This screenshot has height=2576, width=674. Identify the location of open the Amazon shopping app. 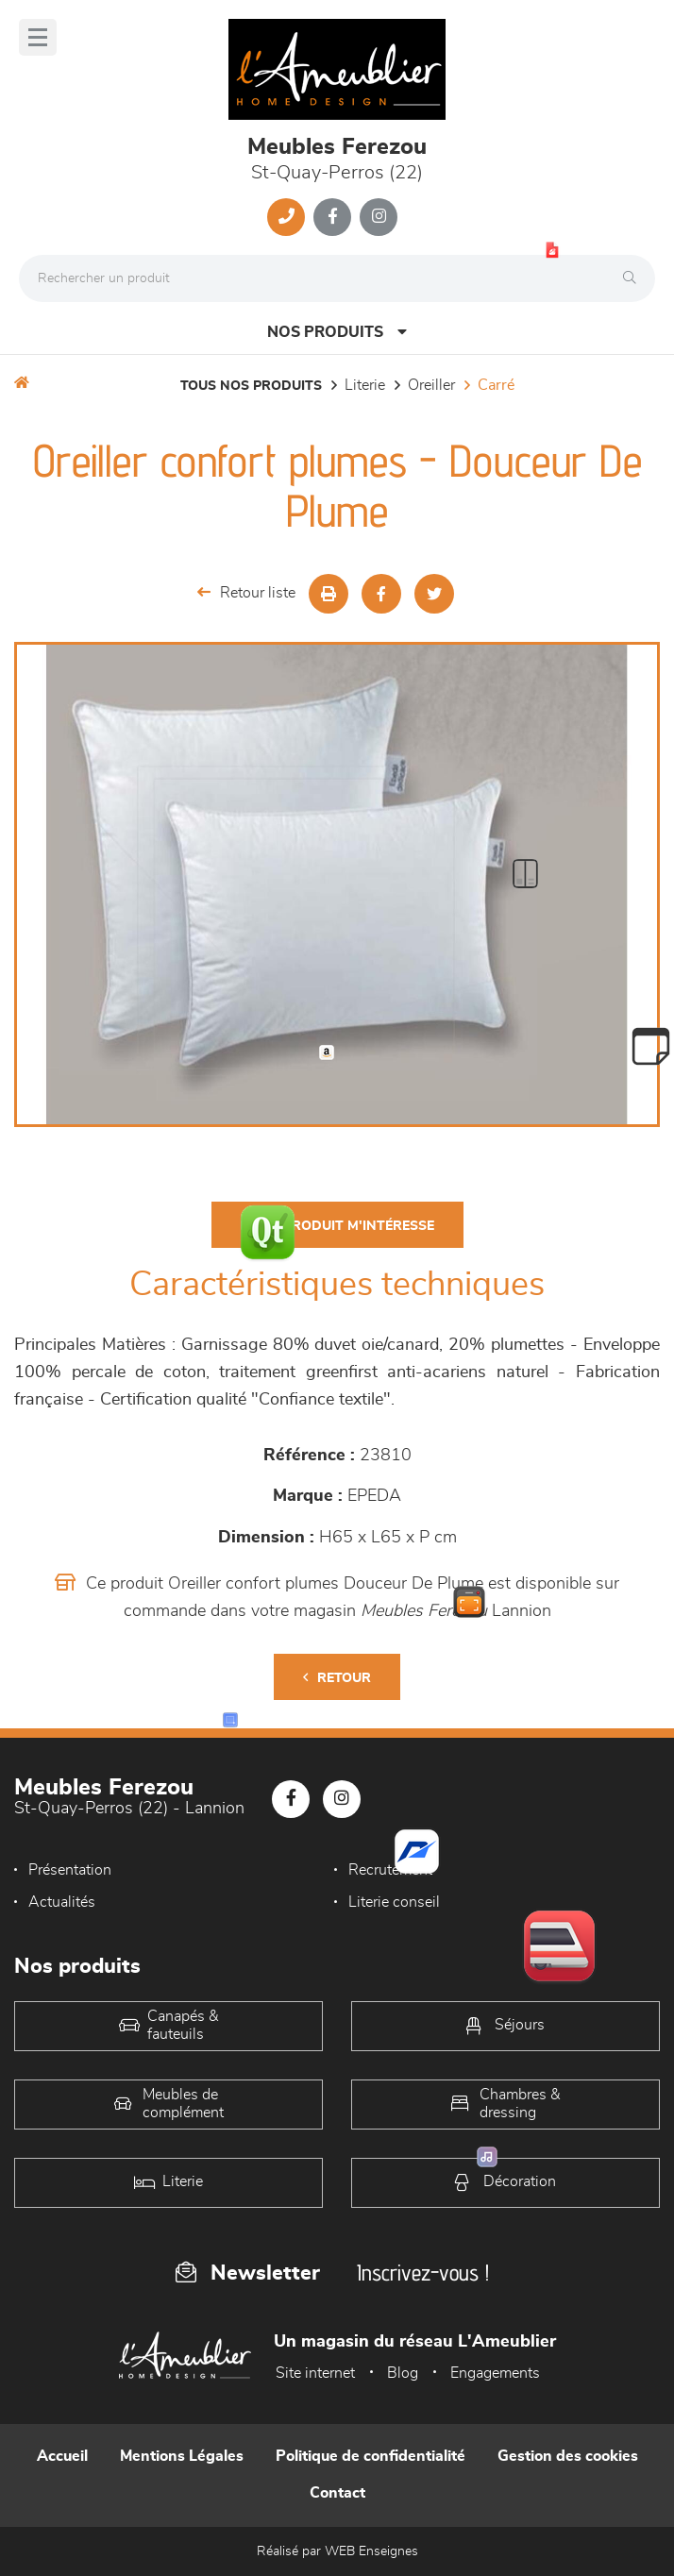
(327, 1052).